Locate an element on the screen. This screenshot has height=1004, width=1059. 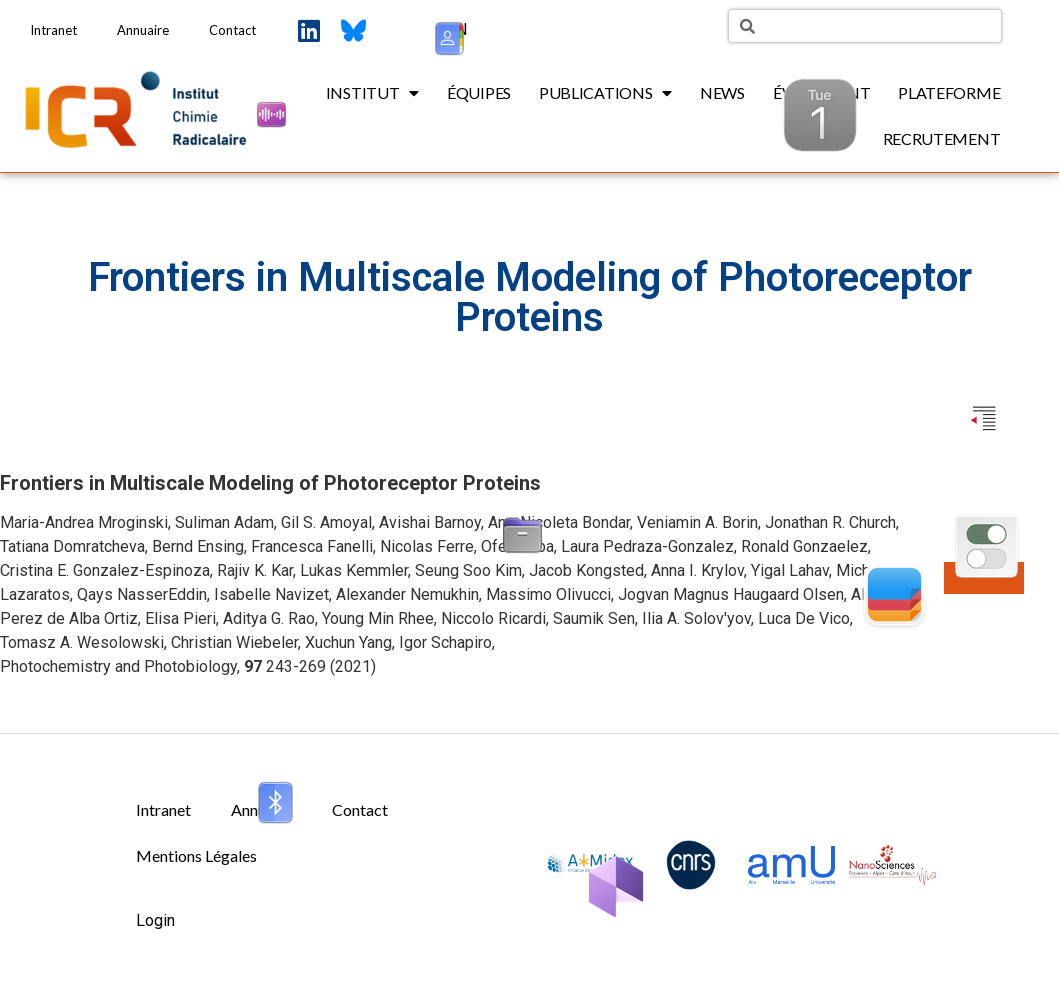
open buho app for mac is located at coordinates (894, 594).